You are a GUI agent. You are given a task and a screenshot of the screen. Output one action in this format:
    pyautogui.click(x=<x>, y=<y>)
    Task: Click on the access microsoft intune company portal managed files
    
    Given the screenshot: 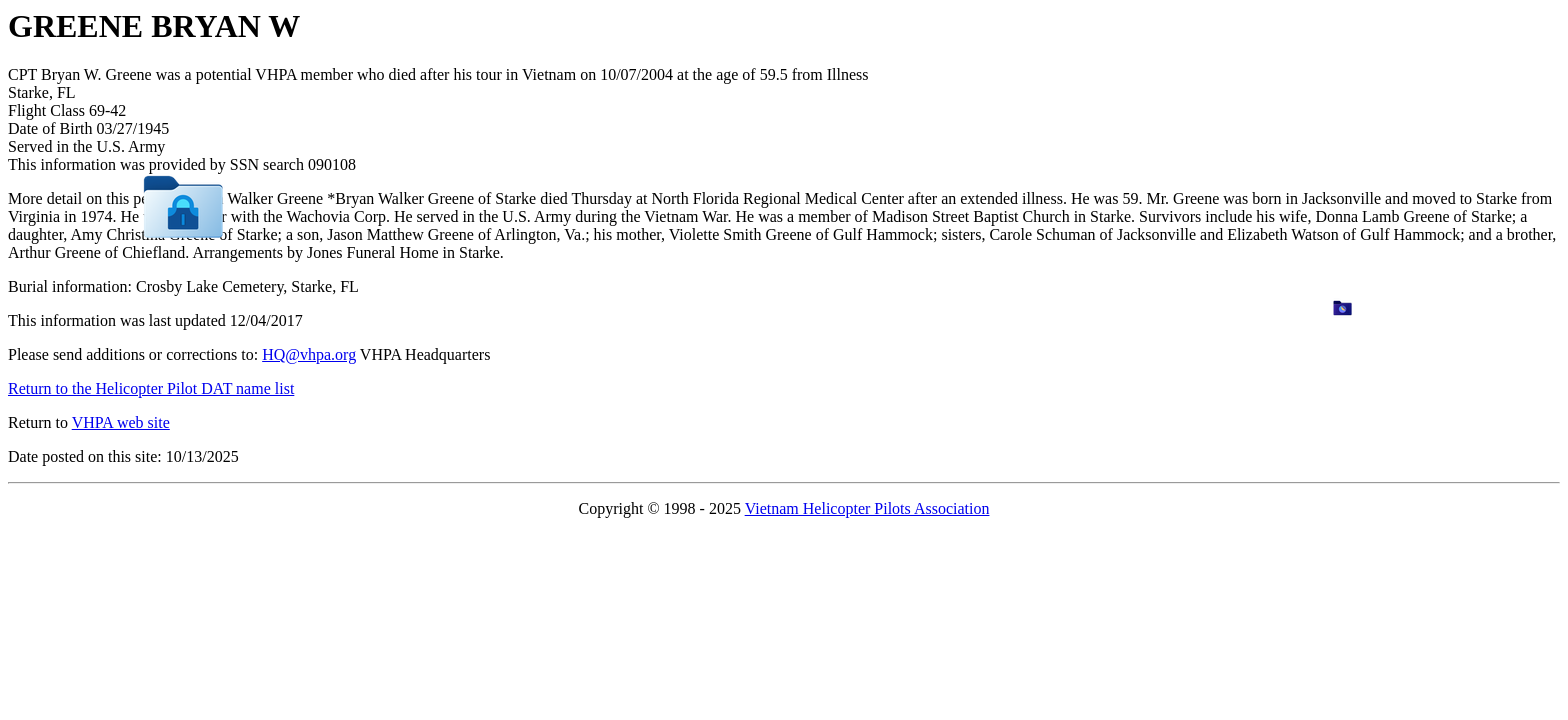 What is the action you would take?
    pyautogui.click(x=183, y=209)
    